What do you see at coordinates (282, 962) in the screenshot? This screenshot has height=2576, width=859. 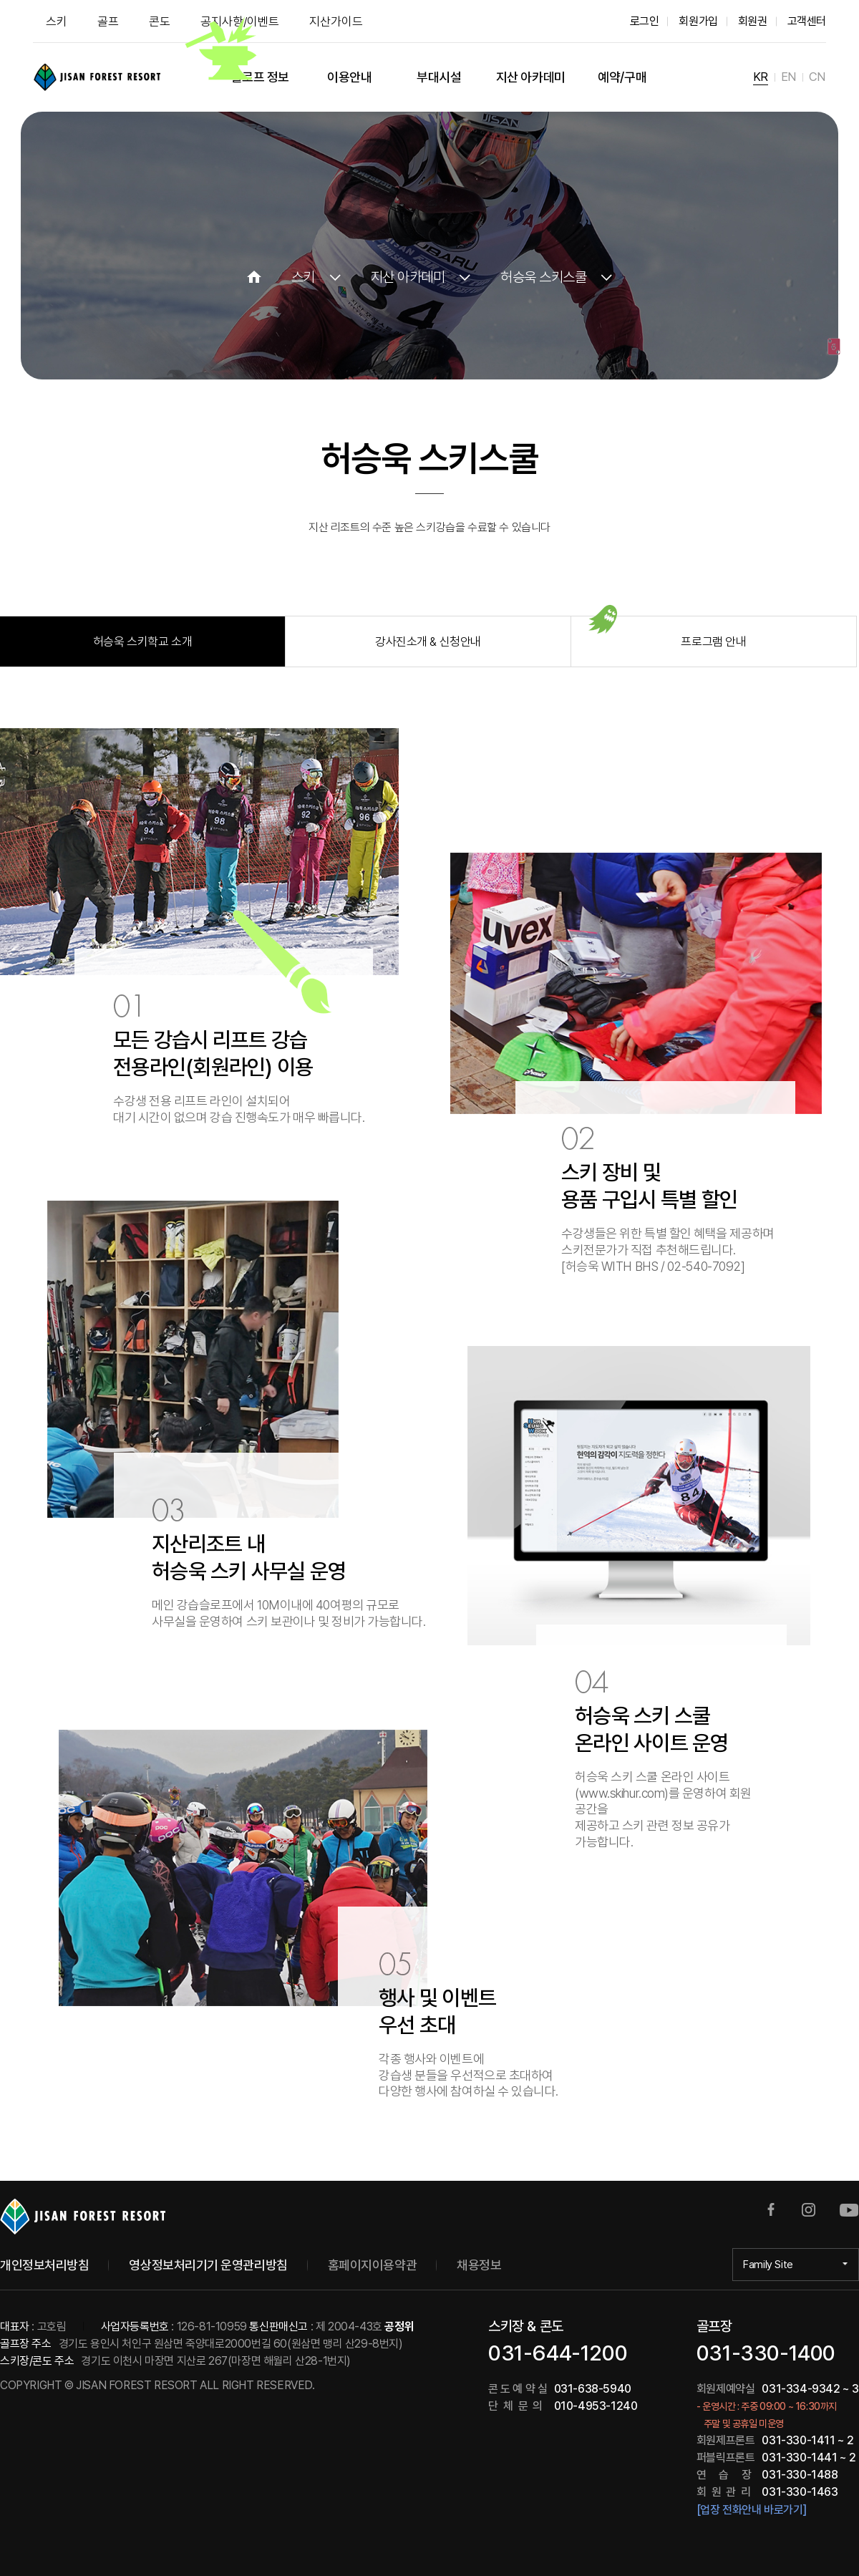 I see `access drawing or painting tools` at bounding box center [282, 962].